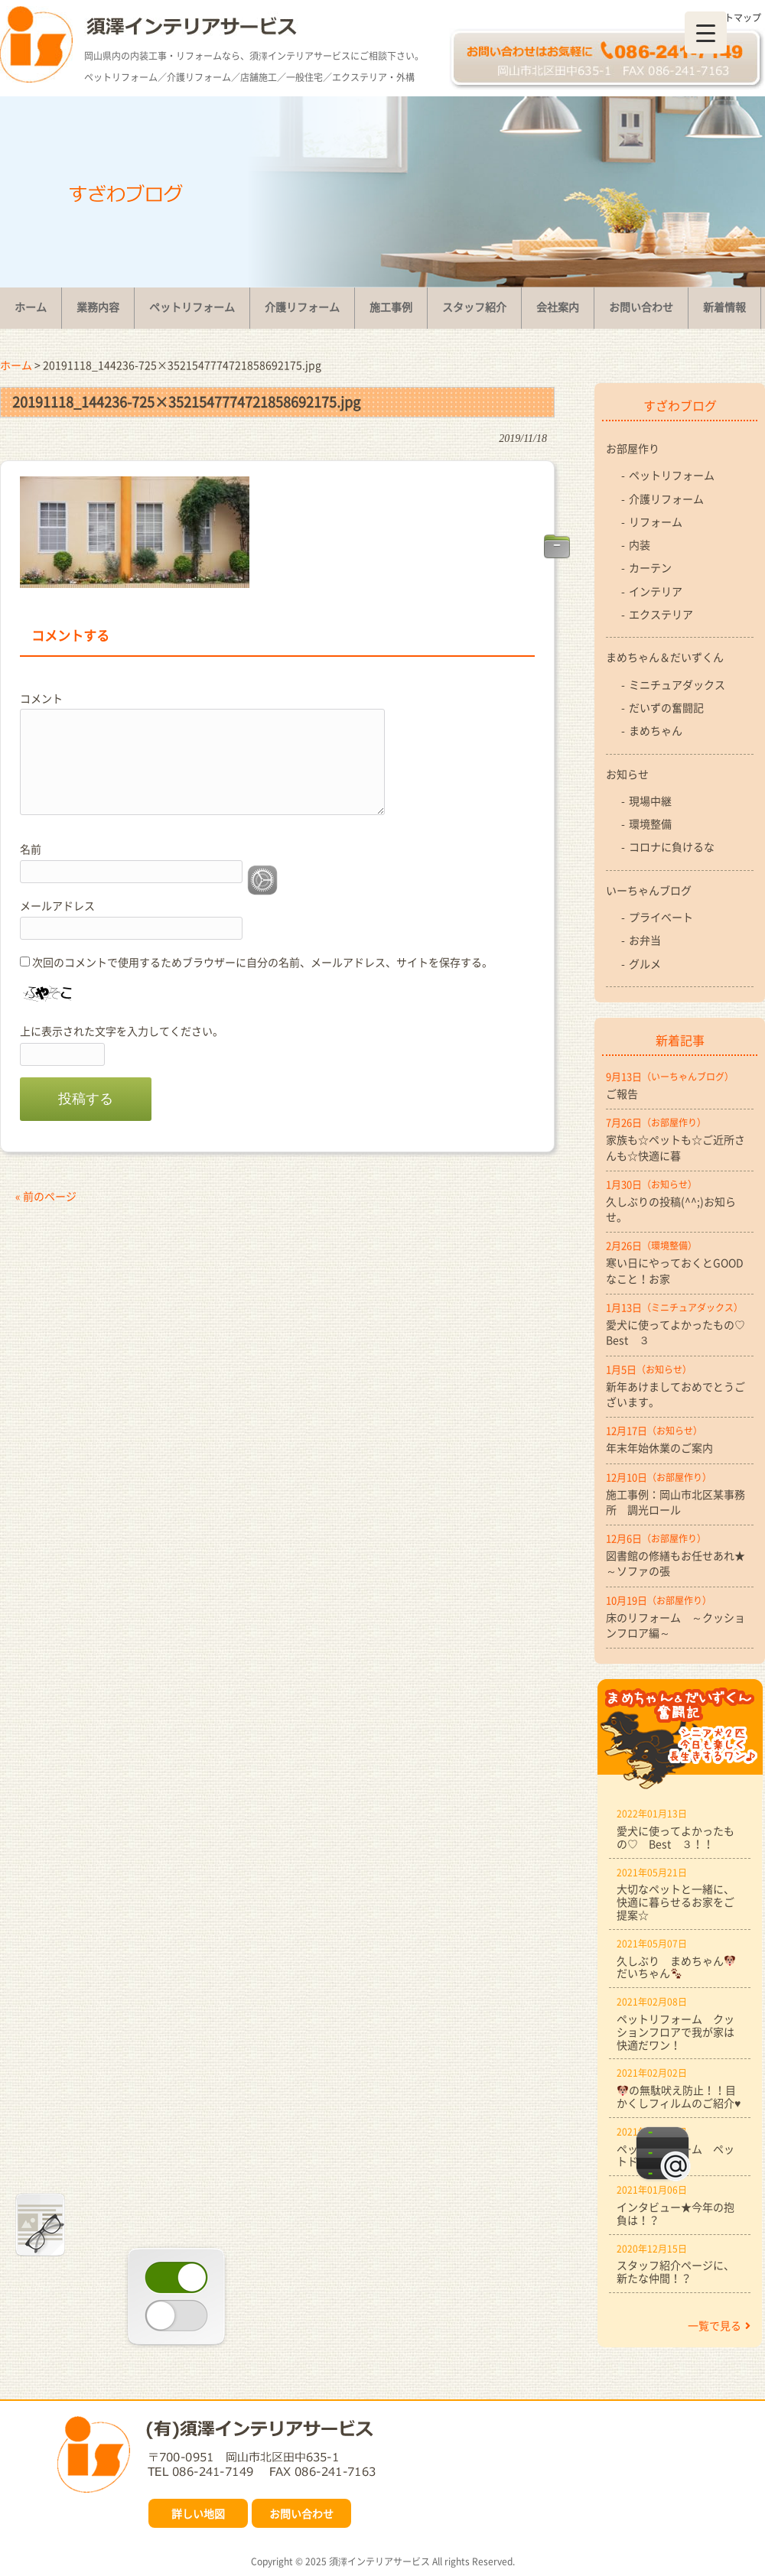  Describe the element at coordinates (662, 2153) in the screenshot. I see `configure dns server settings` at that location.